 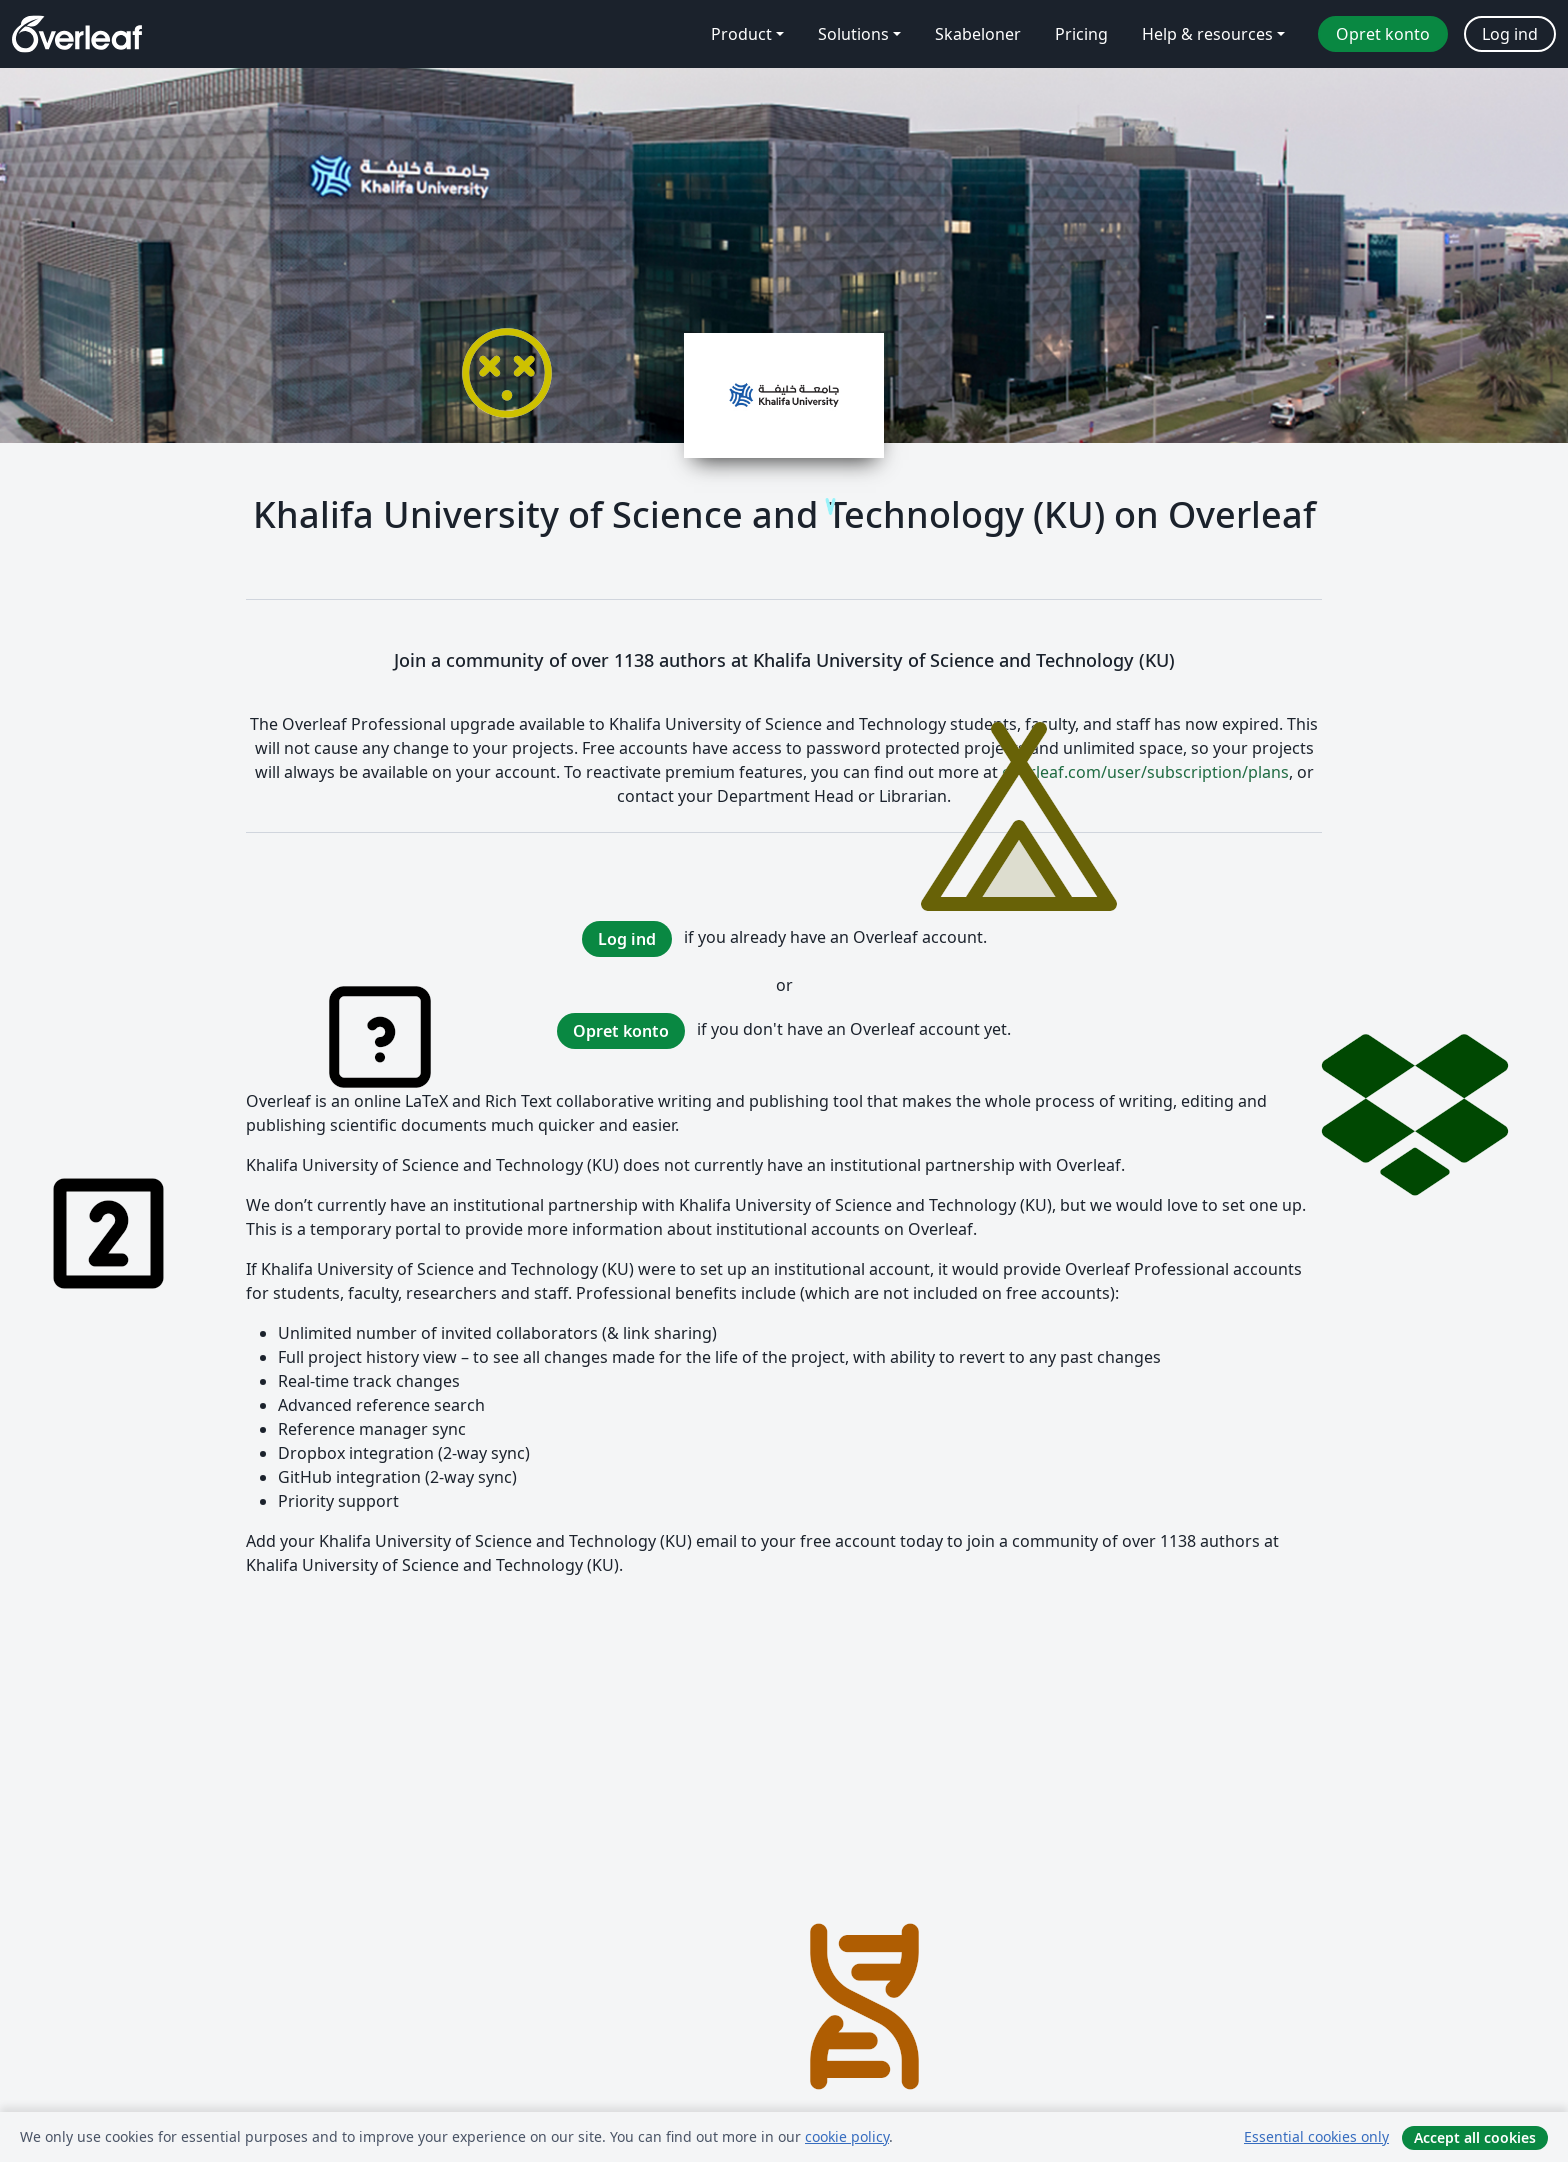 I want to click on access genetics or biological data, so click(x=864, y=2006).